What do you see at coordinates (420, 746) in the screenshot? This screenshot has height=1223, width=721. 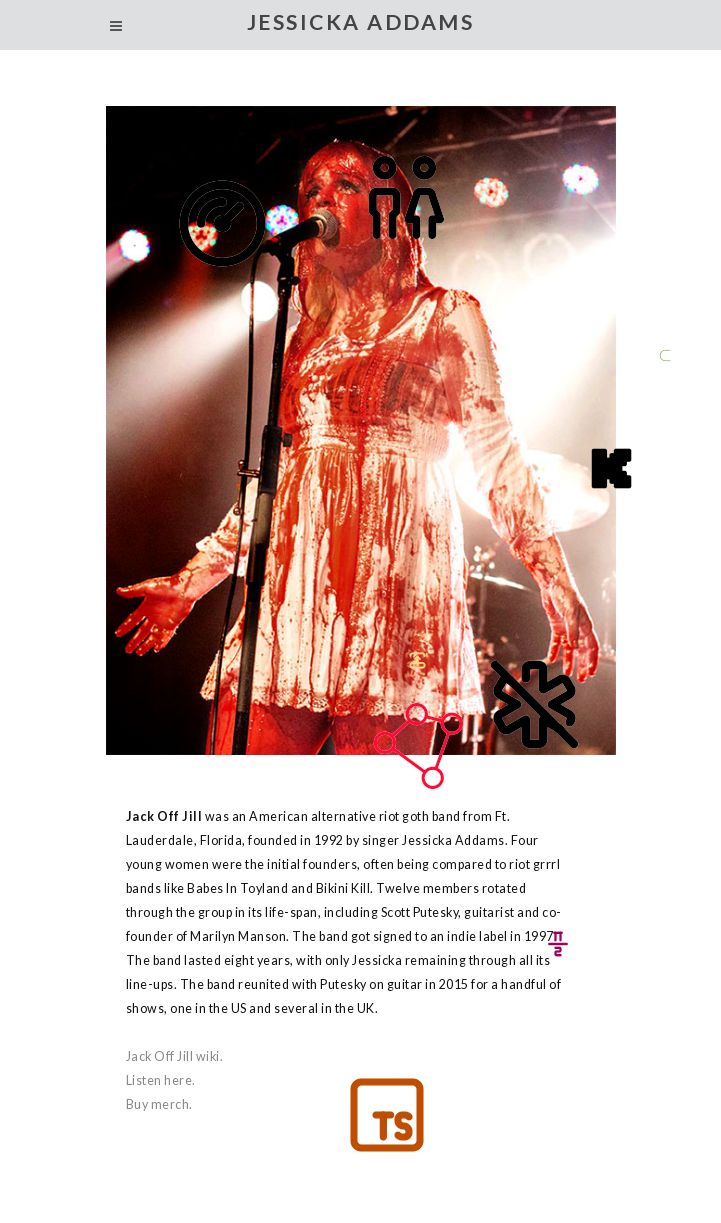 I see `create a polygon shape or selection` at bounding box center [420, 746].